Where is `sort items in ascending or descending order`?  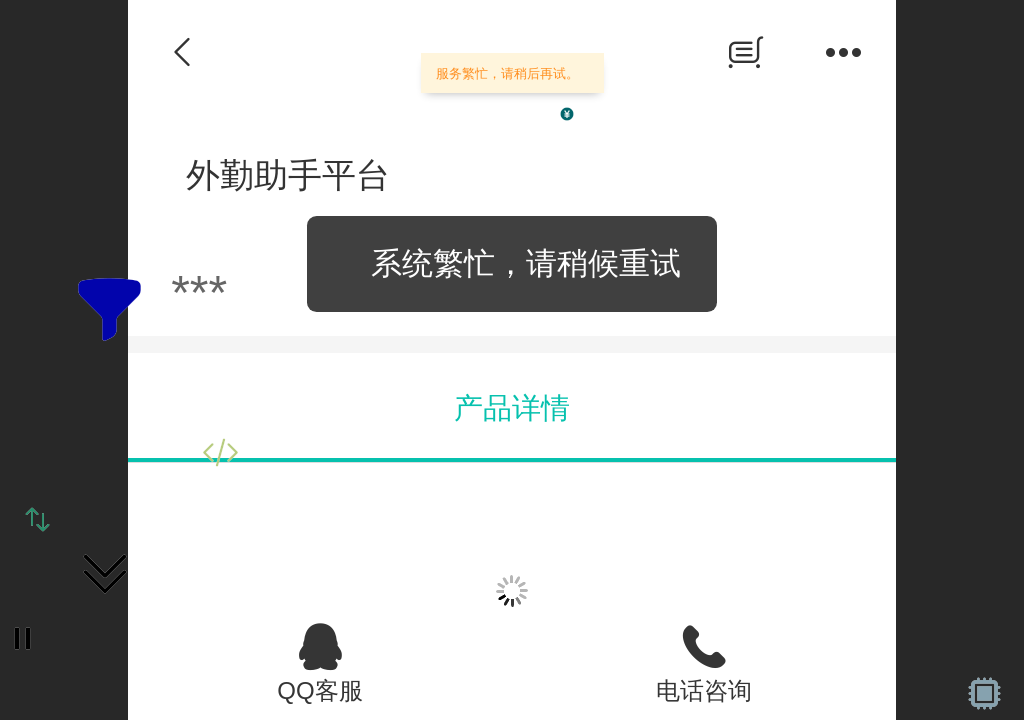
sort items in ascending or descending order is located at coordinates (37, 519).